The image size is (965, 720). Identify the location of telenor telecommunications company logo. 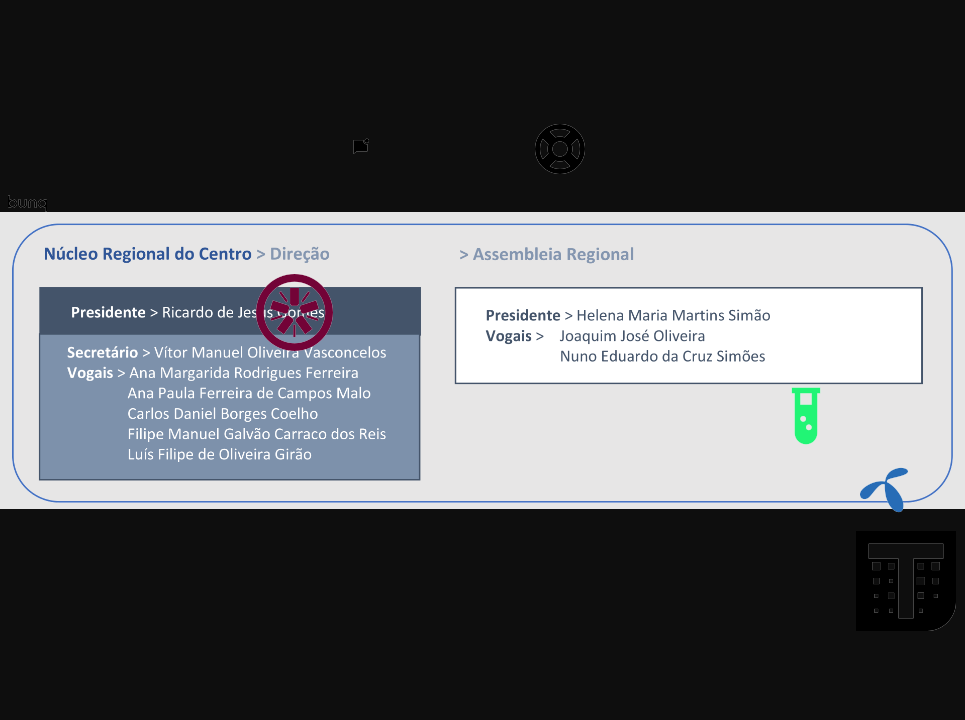
(884, 490).